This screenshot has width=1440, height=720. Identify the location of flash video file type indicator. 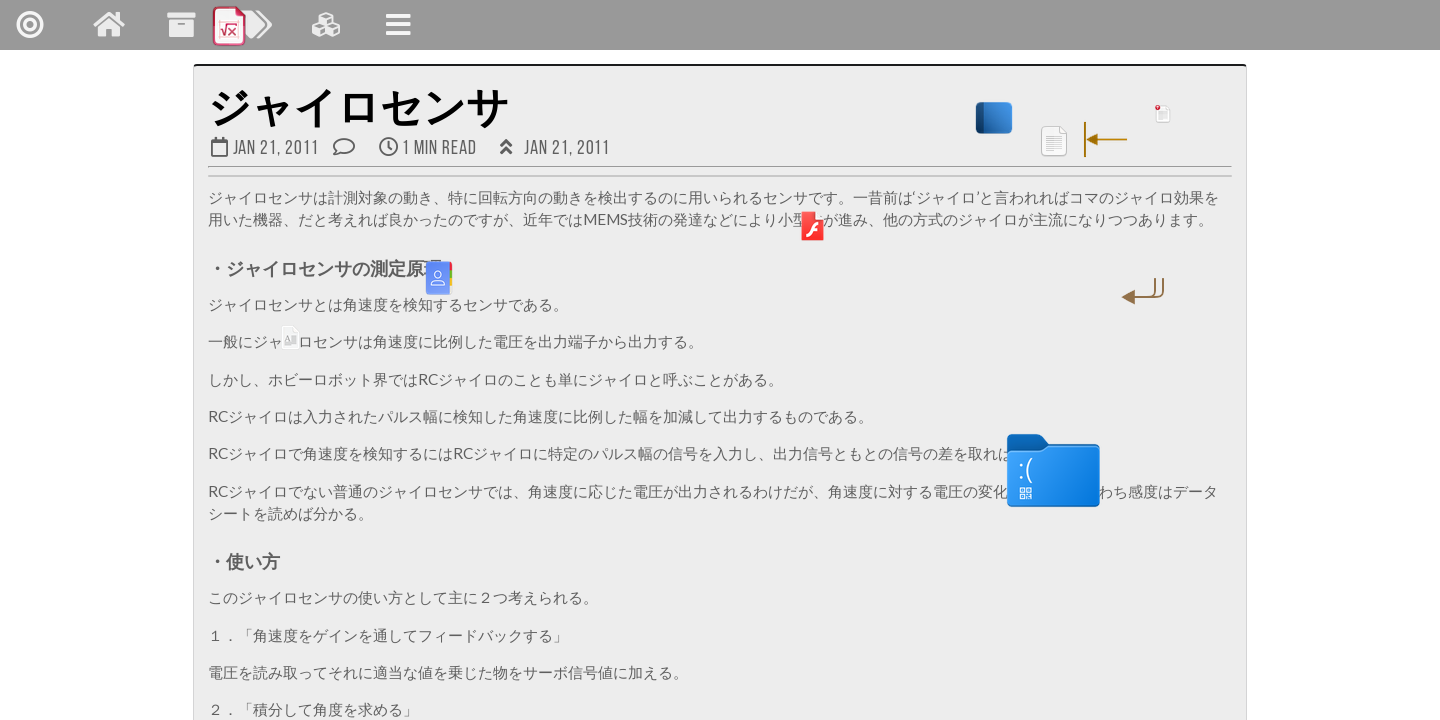
(812, 226).